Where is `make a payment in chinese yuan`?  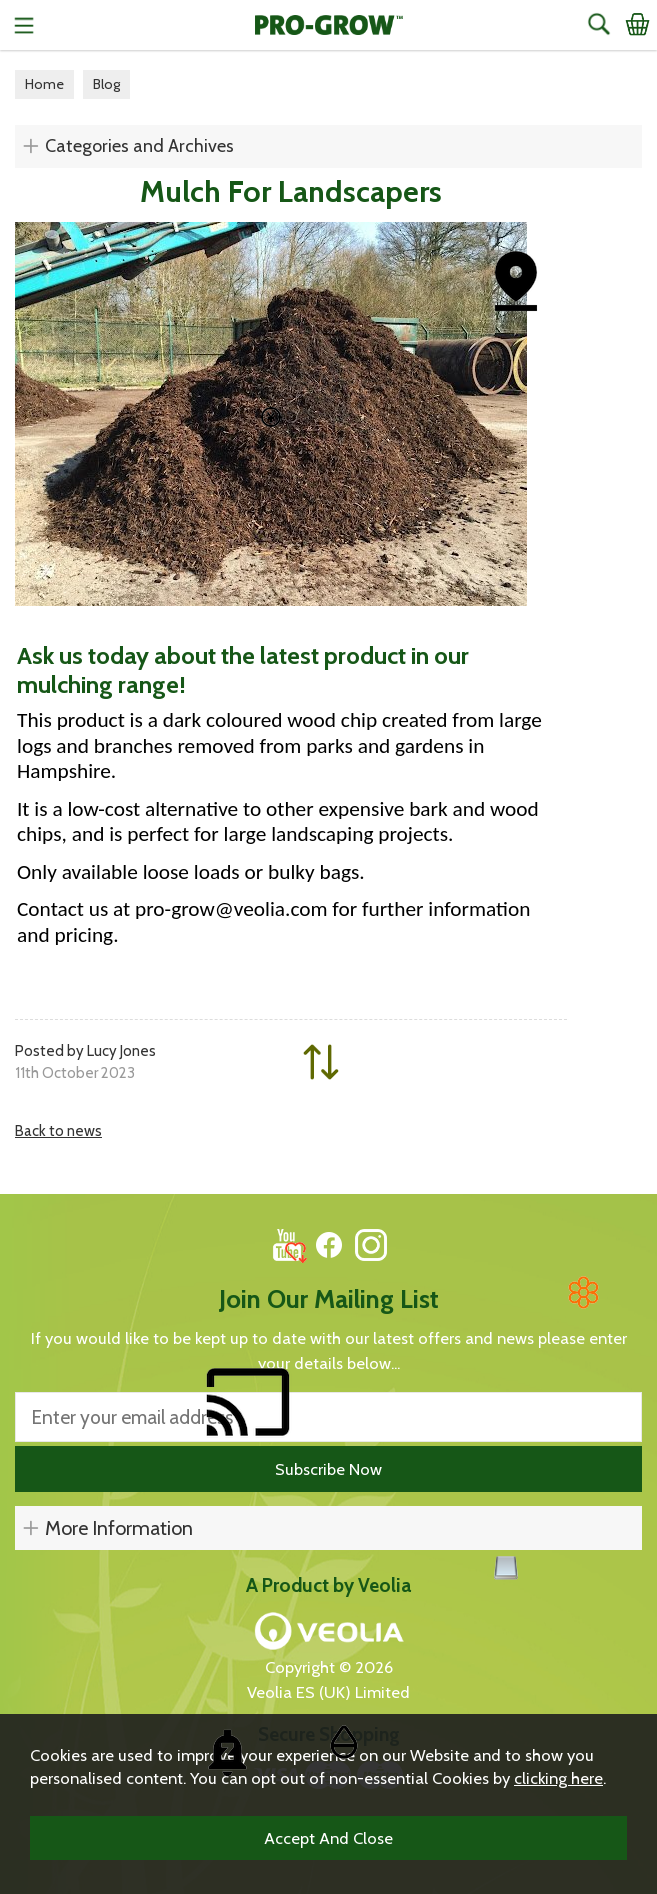
make a payment in chinese yuan is located at coordinates (271, 417).